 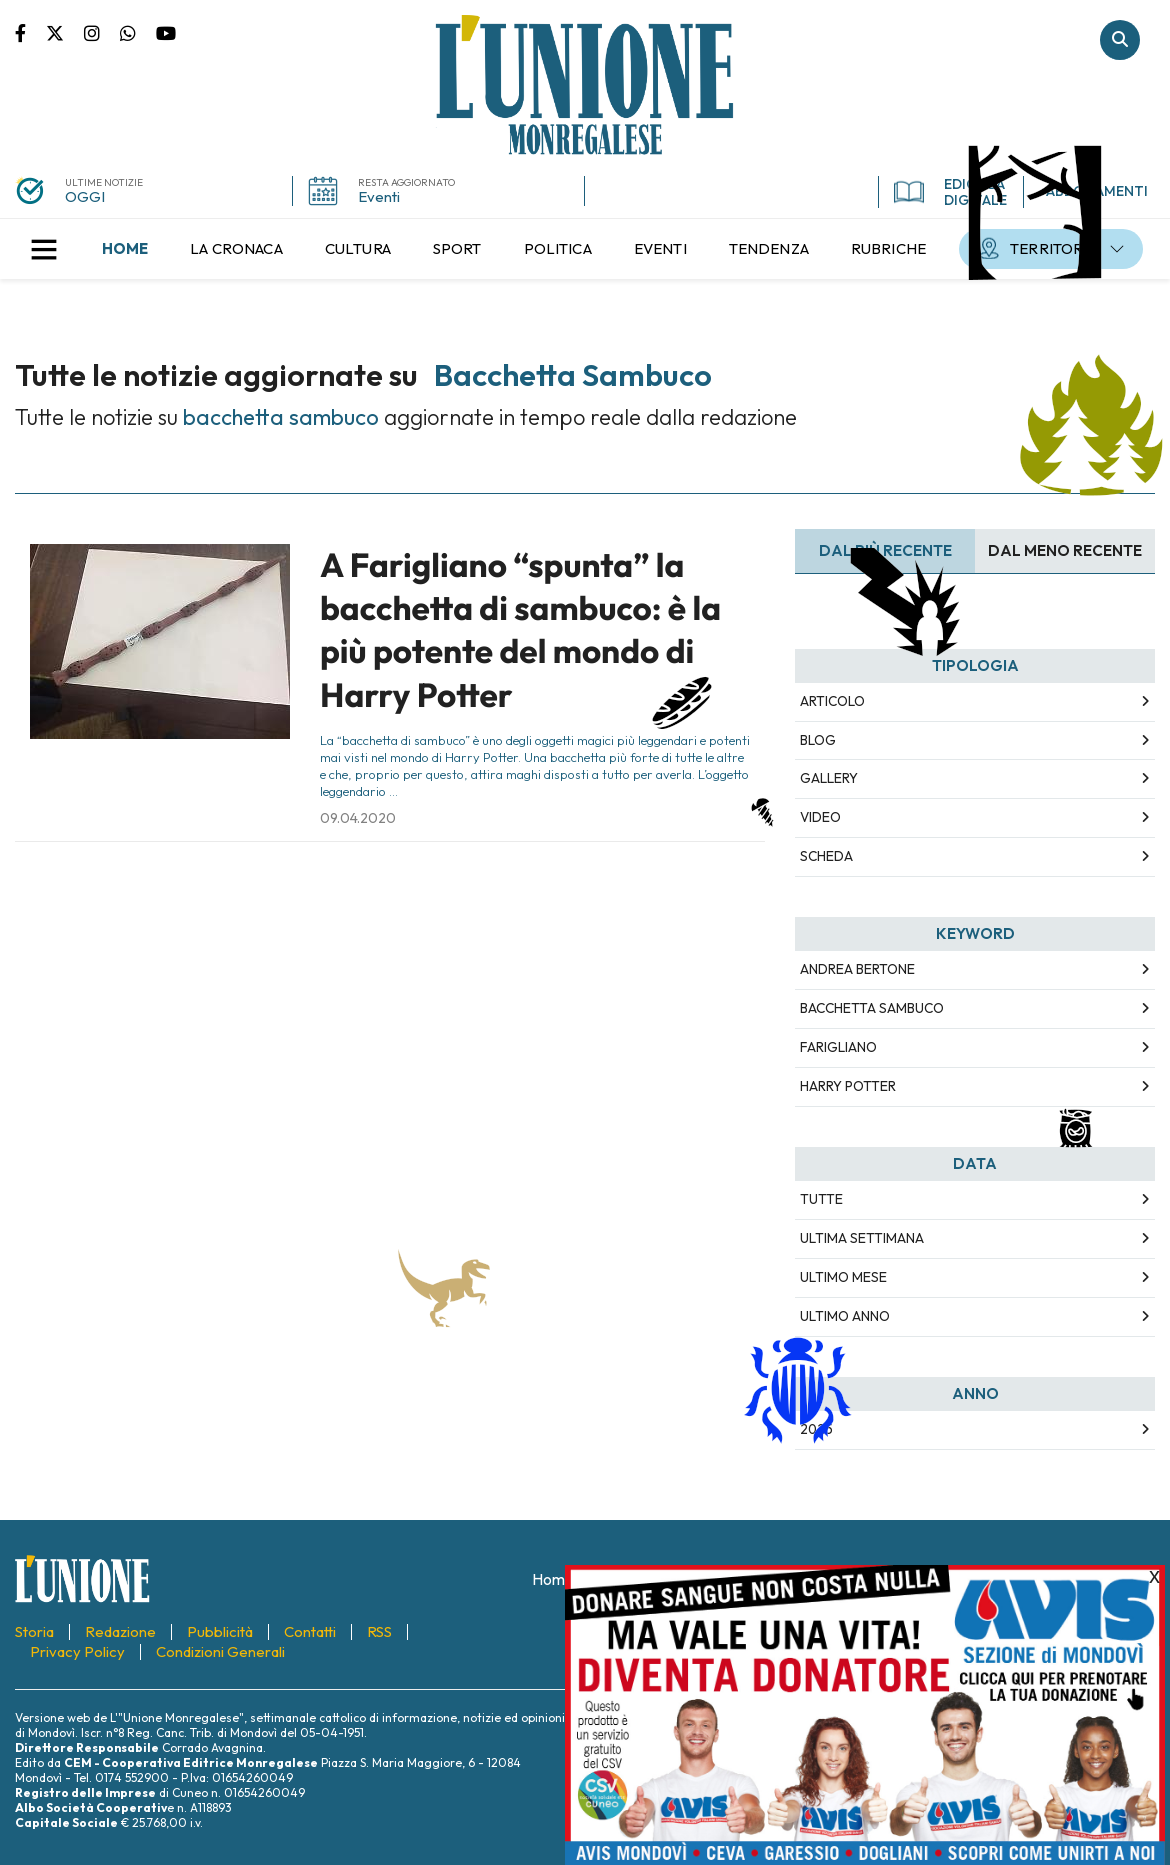 What do you see at coordinates (762, 812) in the screenshot?
I see `hardware or tools category` at bounding box center [762, 812].